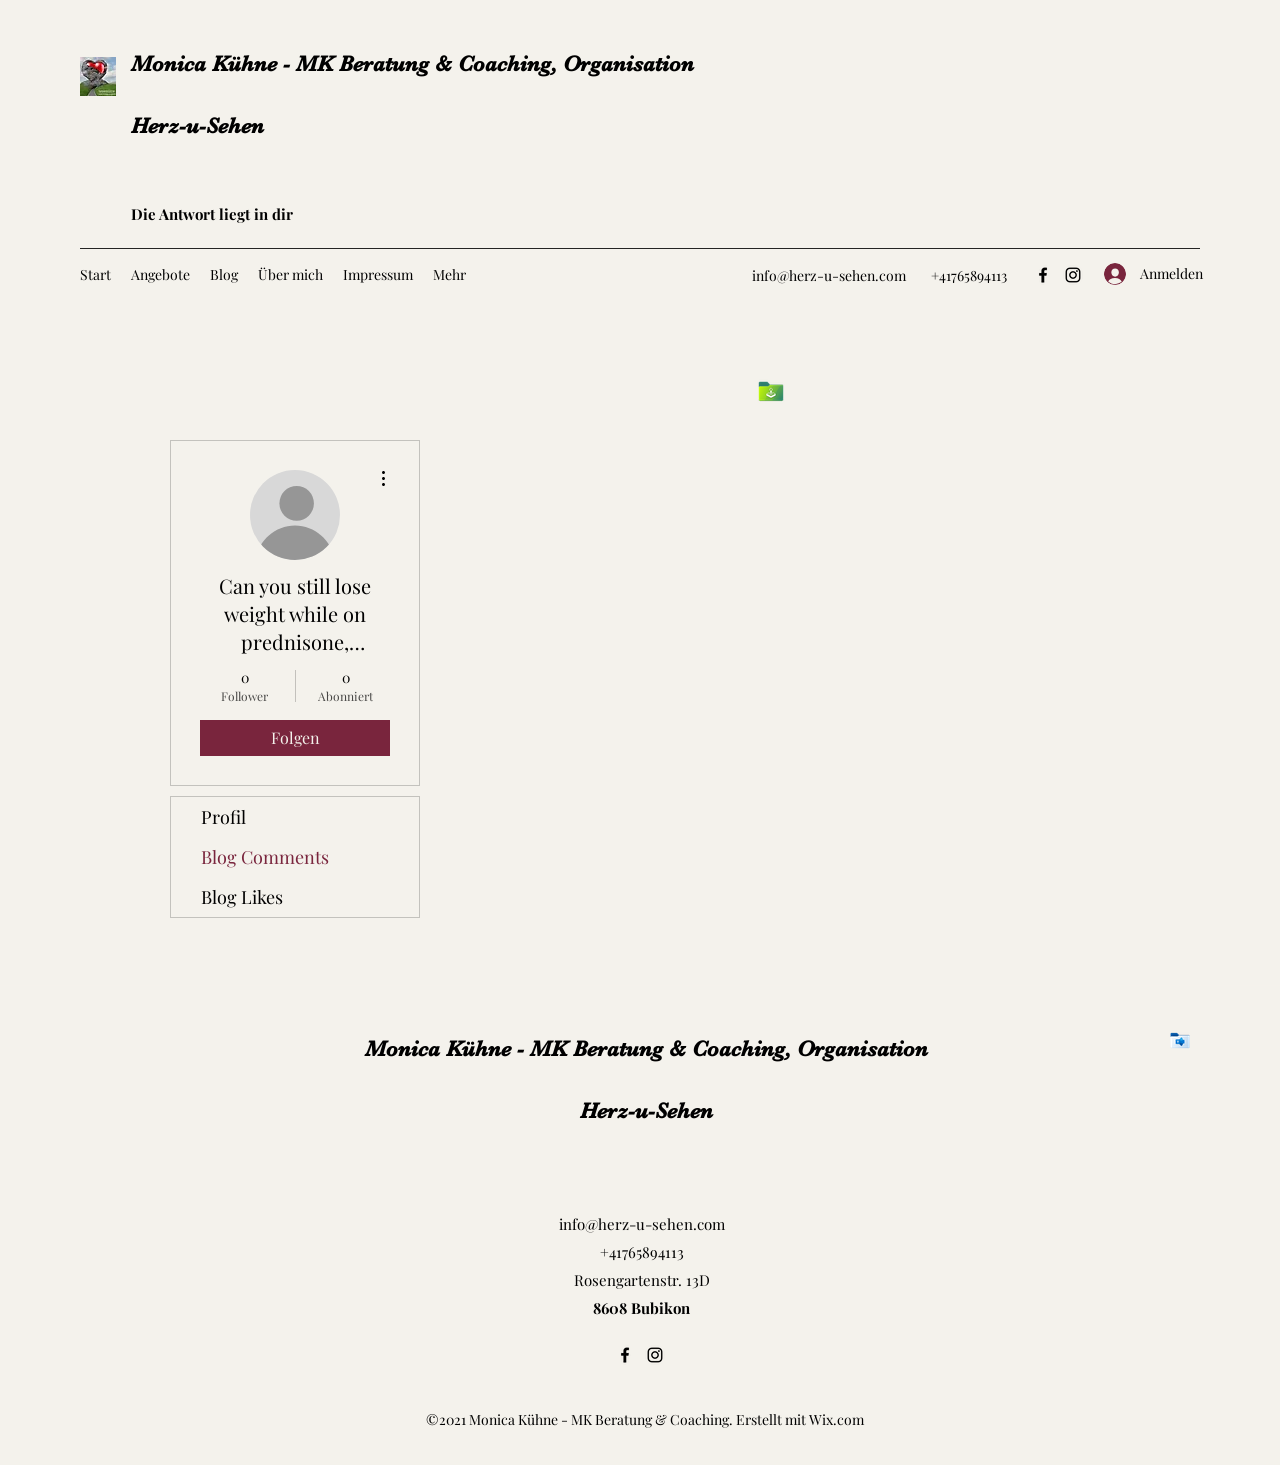 The image size is (1280, 1465). I want to click on open your GameJolt games folder, so click(771, 392).